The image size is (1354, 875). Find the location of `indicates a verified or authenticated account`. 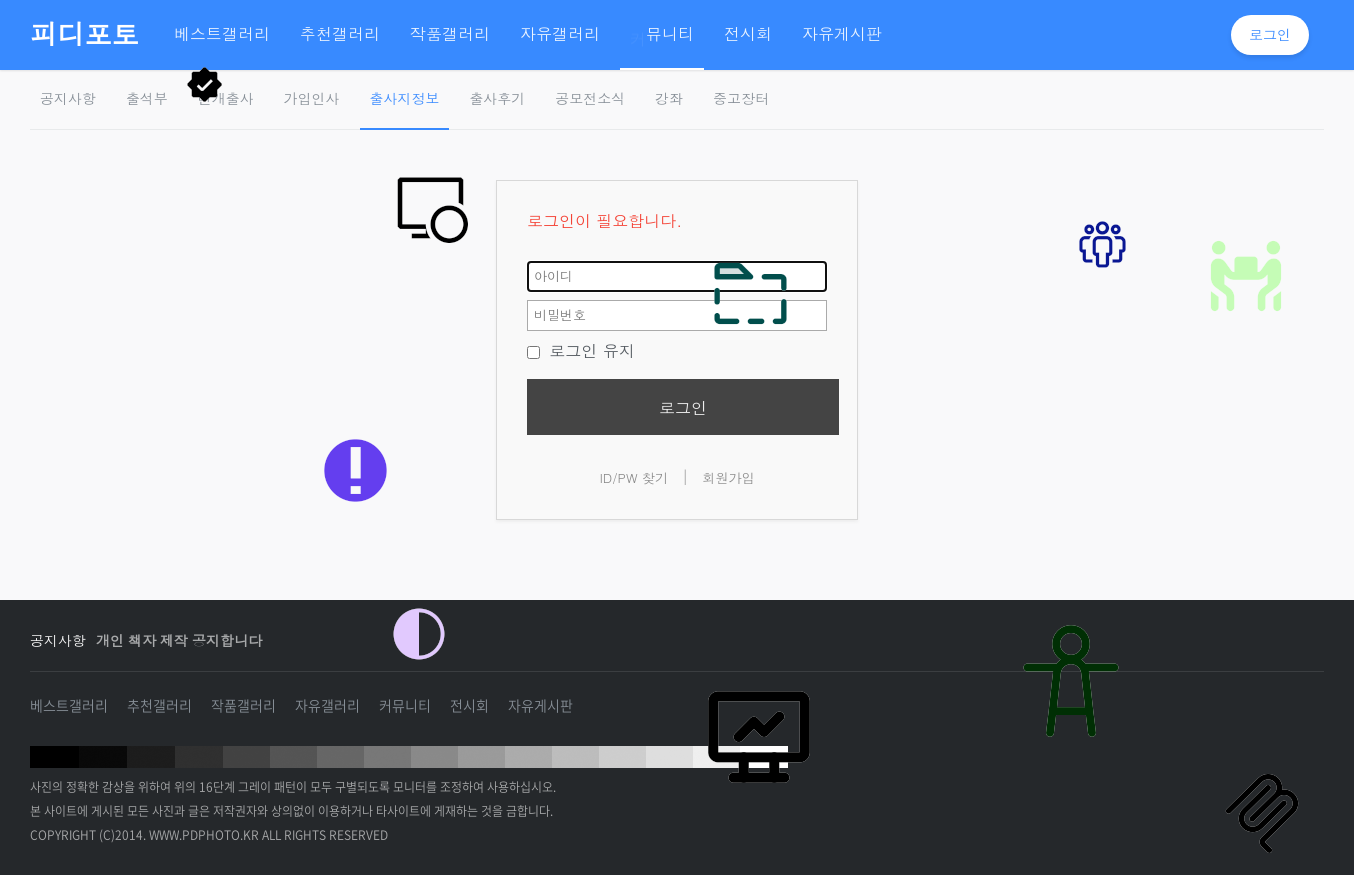

indicates a verified or authenticated account is located at coordinates (204, 84).